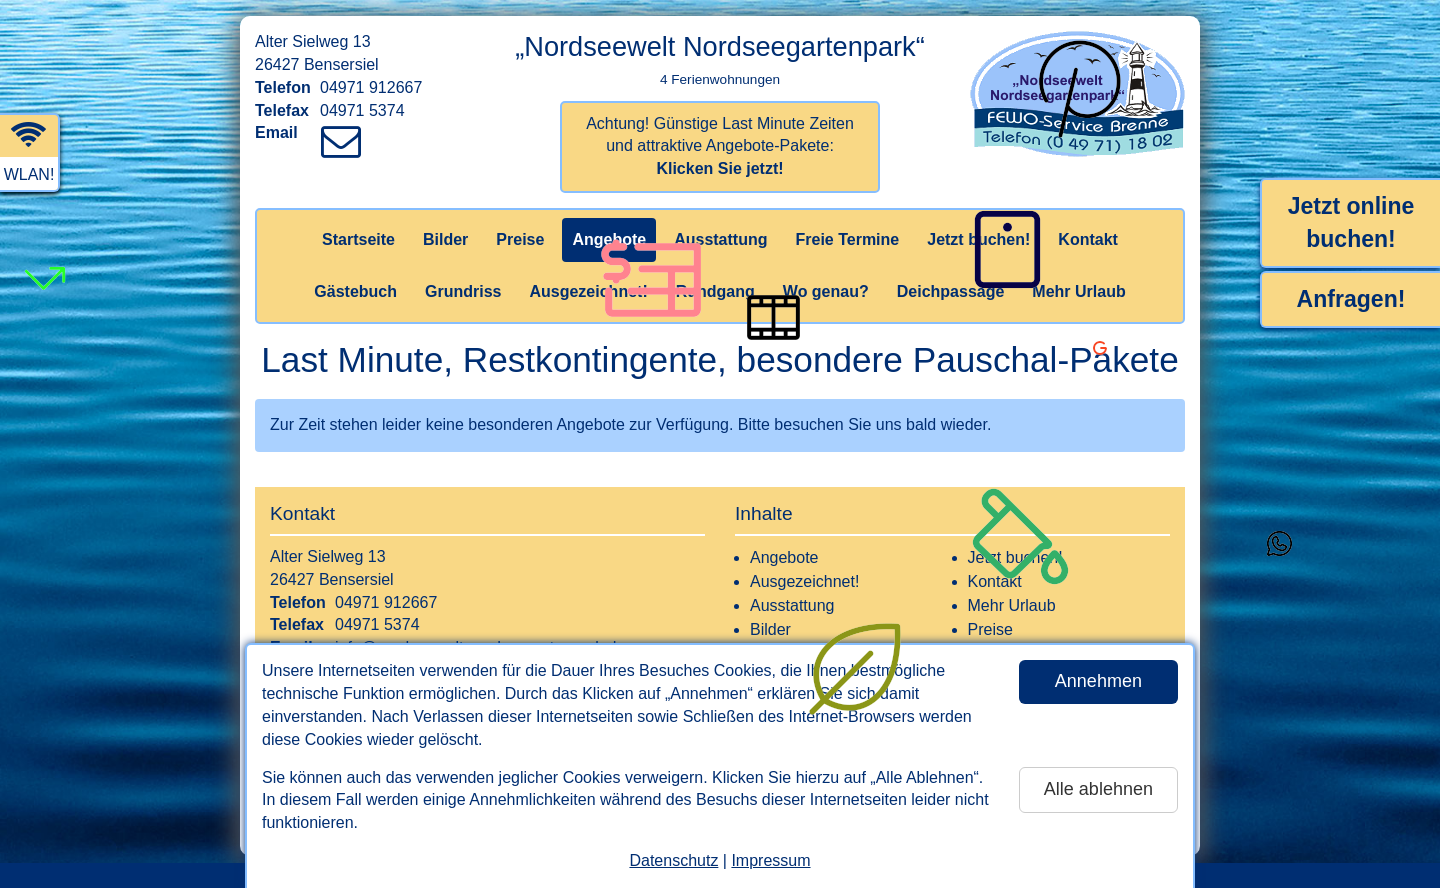  Describe the element at coordinates (1279, 543) in the screenshot. I see `open whatsapp messaging app` at that location.